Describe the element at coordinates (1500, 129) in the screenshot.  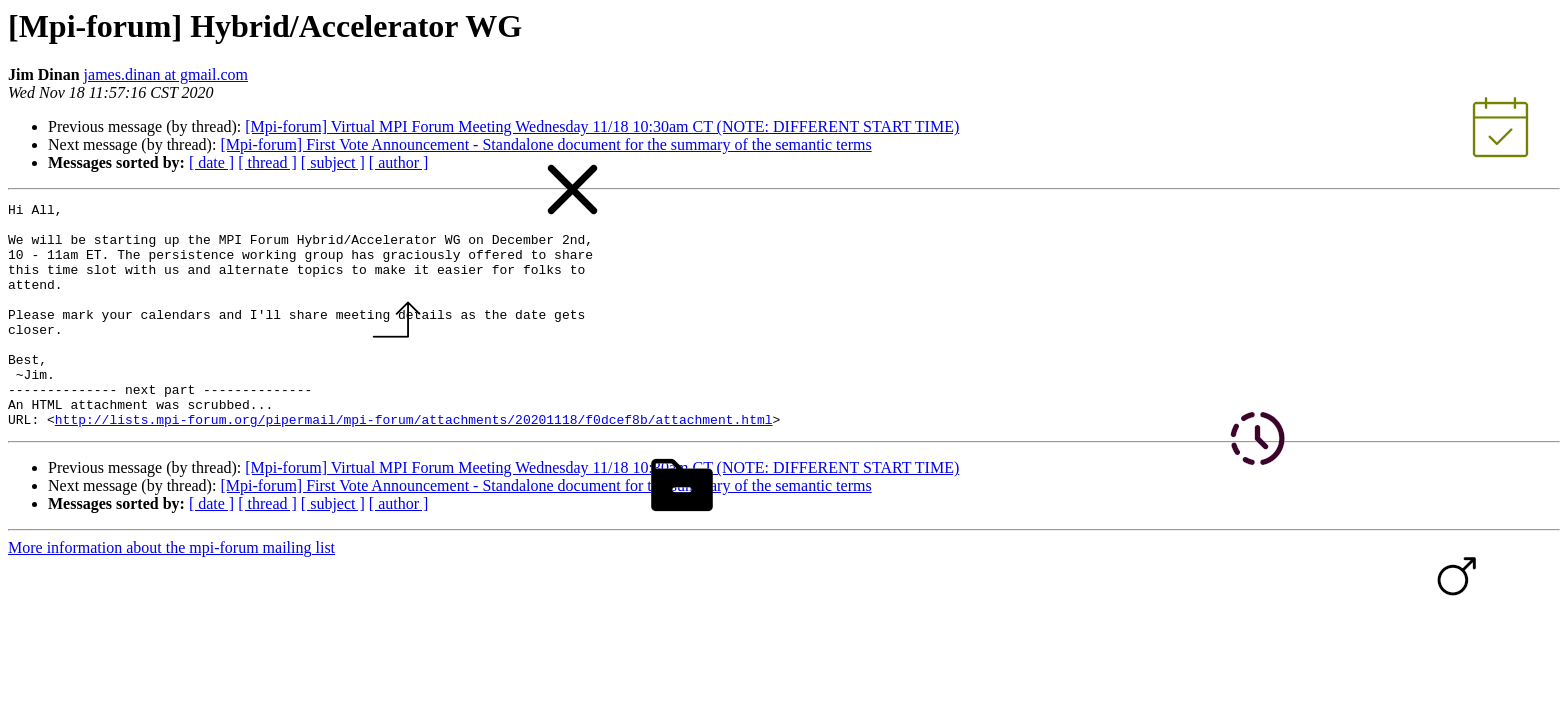
I see `confirm or schedule an event` at that location.